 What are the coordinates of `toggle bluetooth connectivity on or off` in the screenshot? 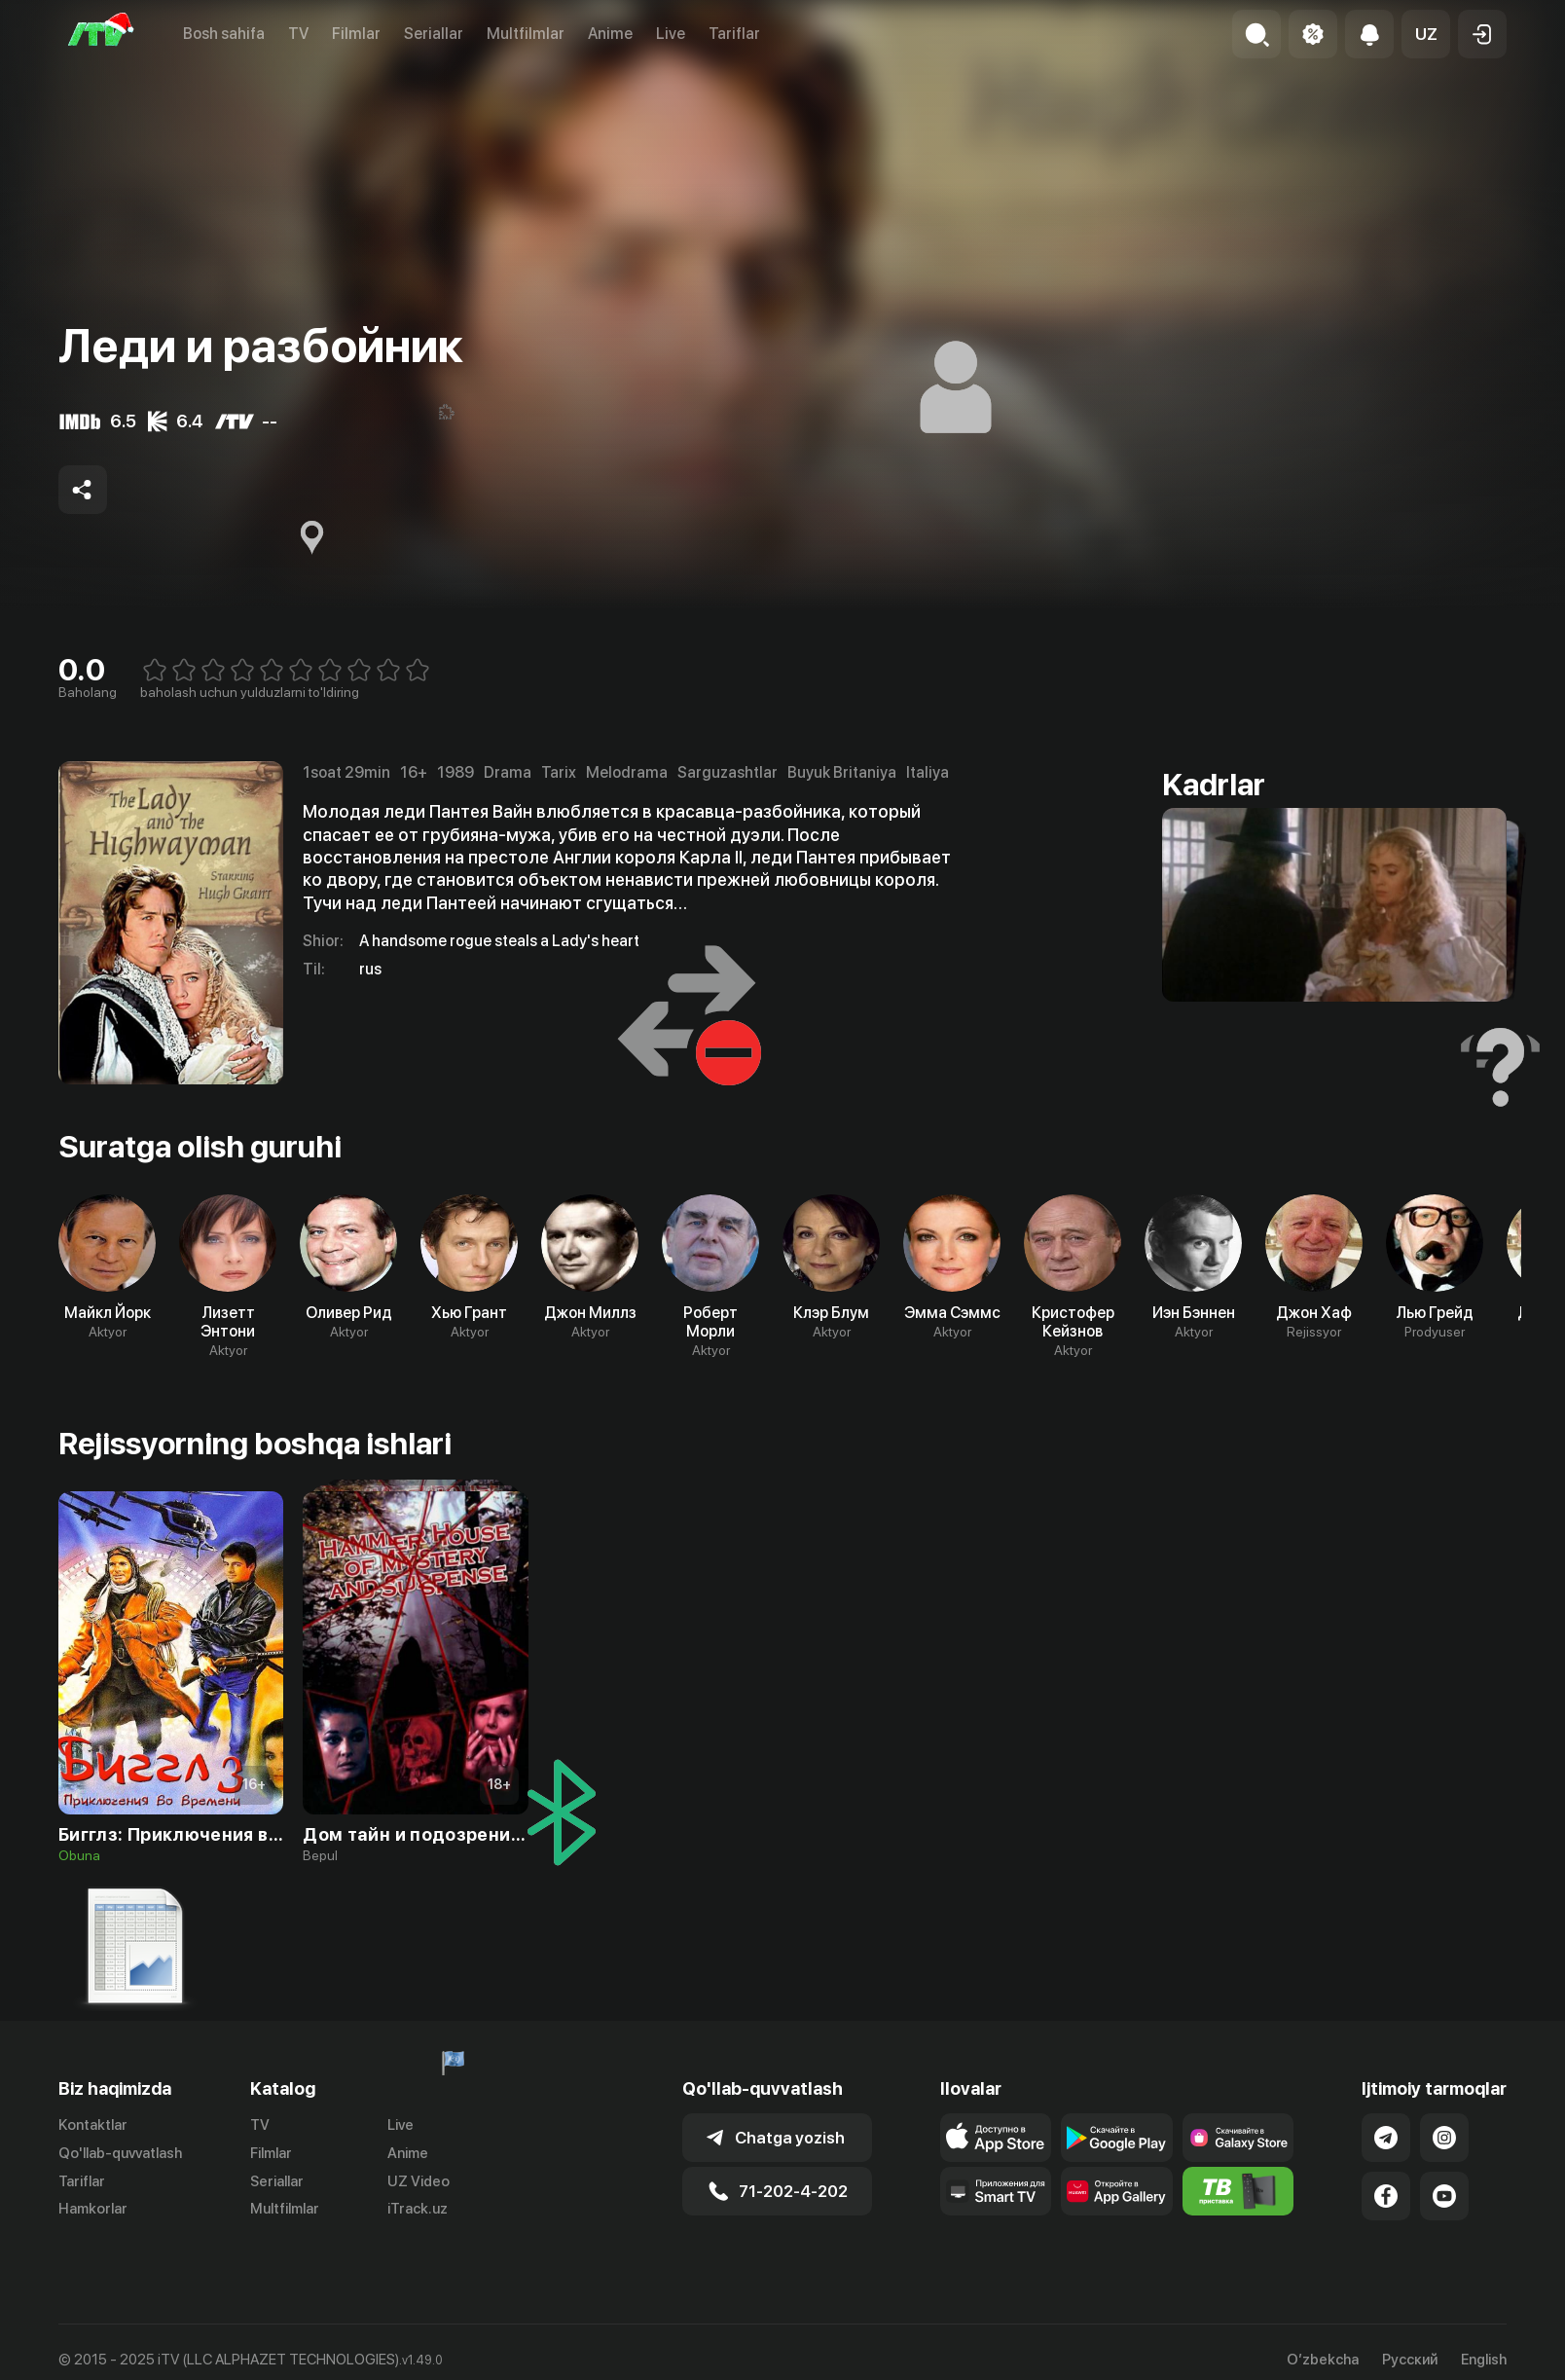 It's located at (562, 1812).